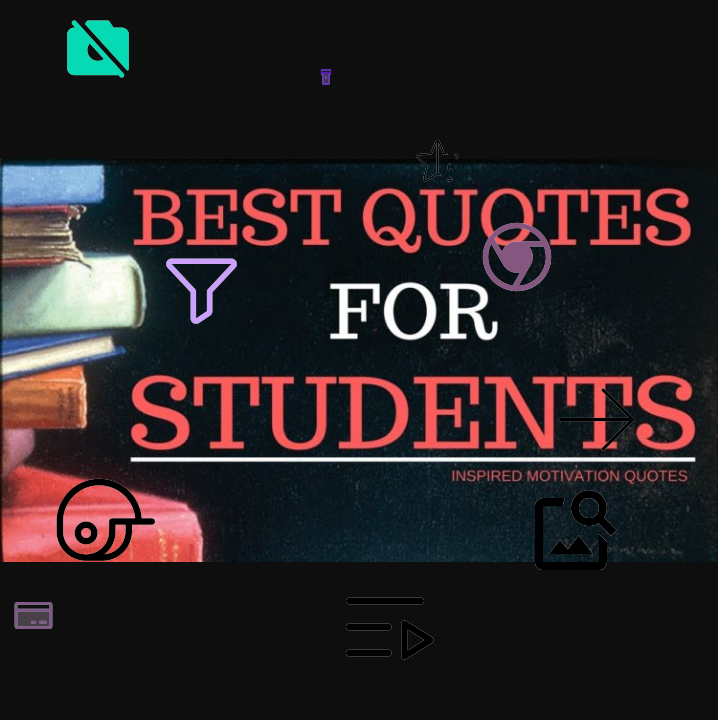  Describe the element at coordinates (575, 530) in the screenshot. I see `search using an image or photo` at that location.